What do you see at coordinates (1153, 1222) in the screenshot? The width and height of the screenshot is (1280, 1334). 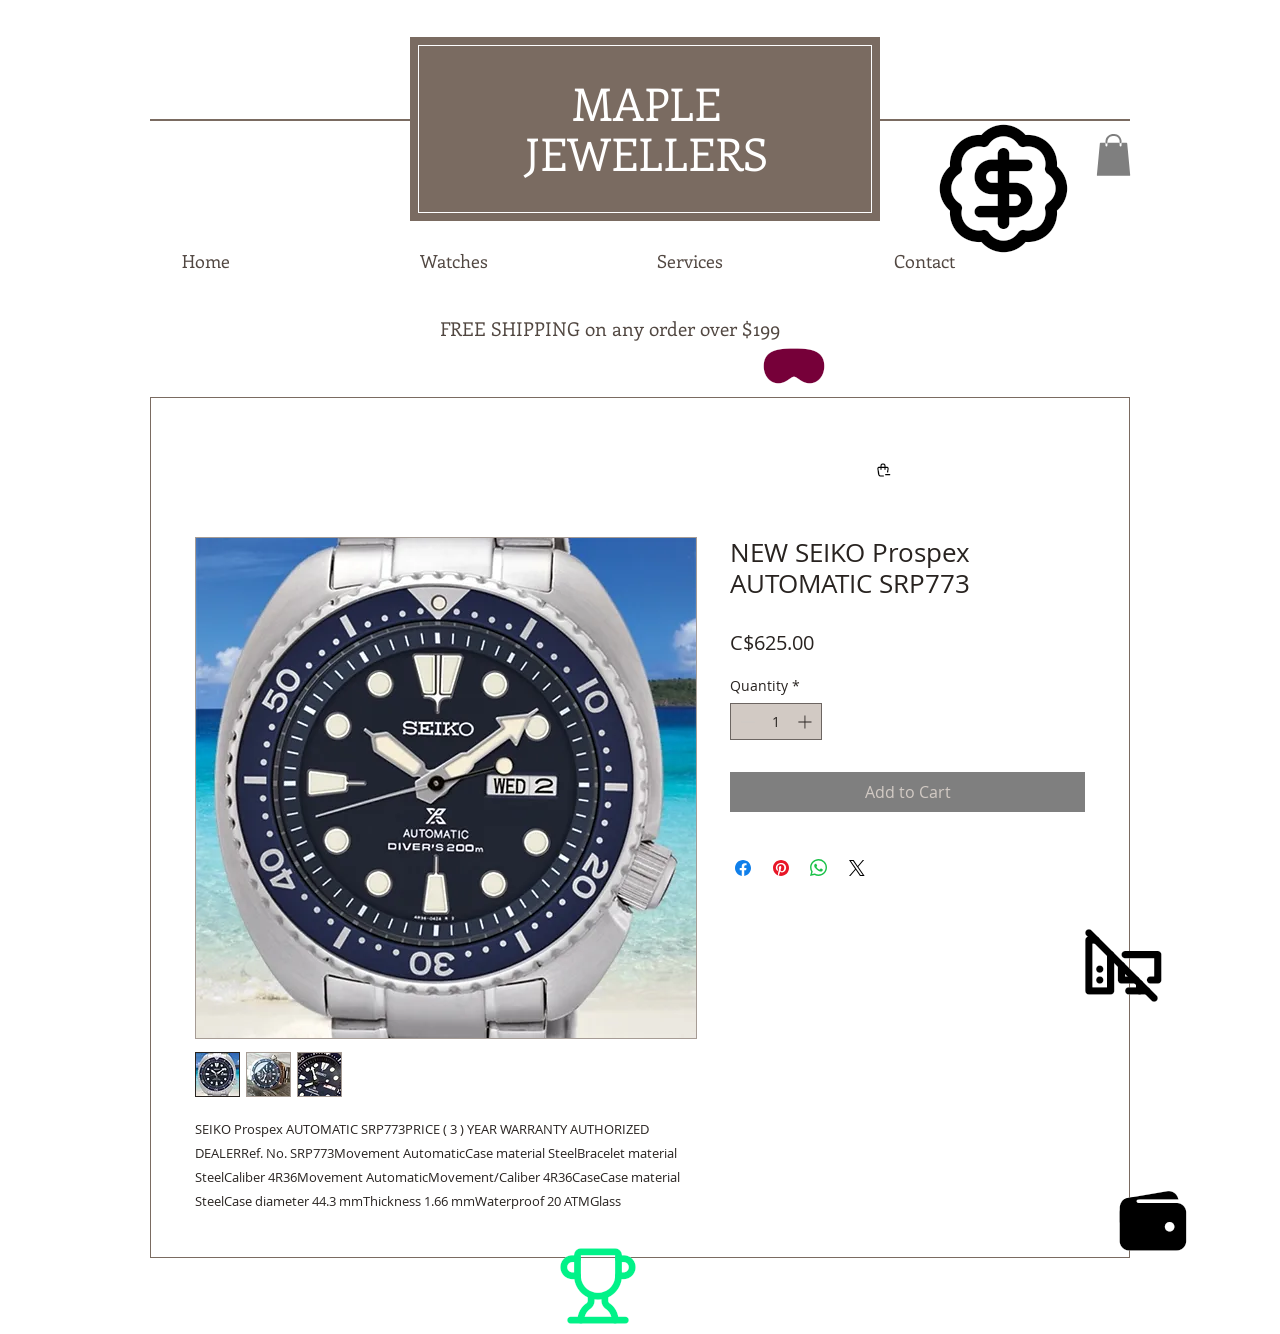 I see `access your wallet or payment methods` at bounding box center [1153, 1222].